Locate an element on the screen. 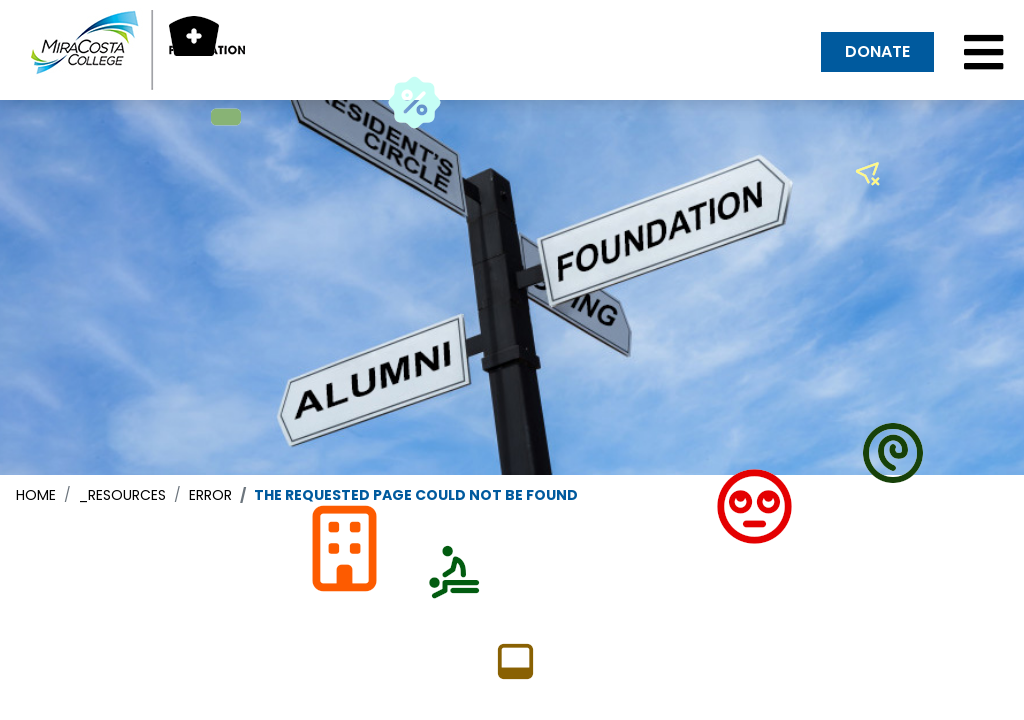 The image size is (1024, 720). view building or office location is located at coordinates (344, 548).